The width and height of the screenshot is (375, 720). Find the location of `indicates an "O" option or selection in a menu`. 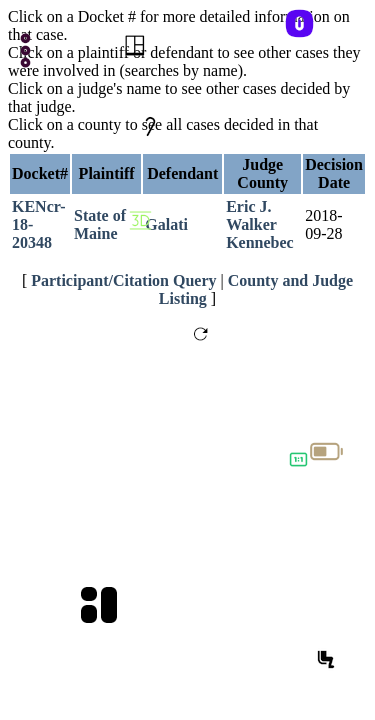

indicates an "O" option or selection in a menu is located at coordinates (299, 23).